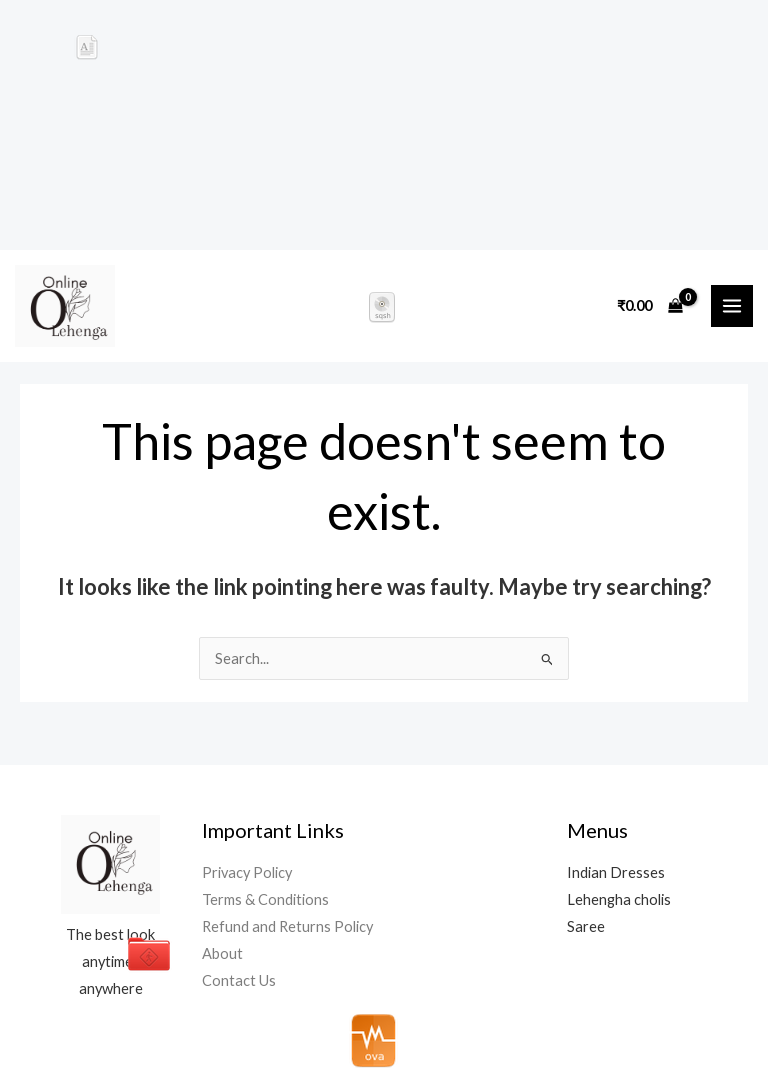  What do you see at coordinates (149, 954) in the screenshot?
I see `access public or shared folder` at bounding box center [149, 954].